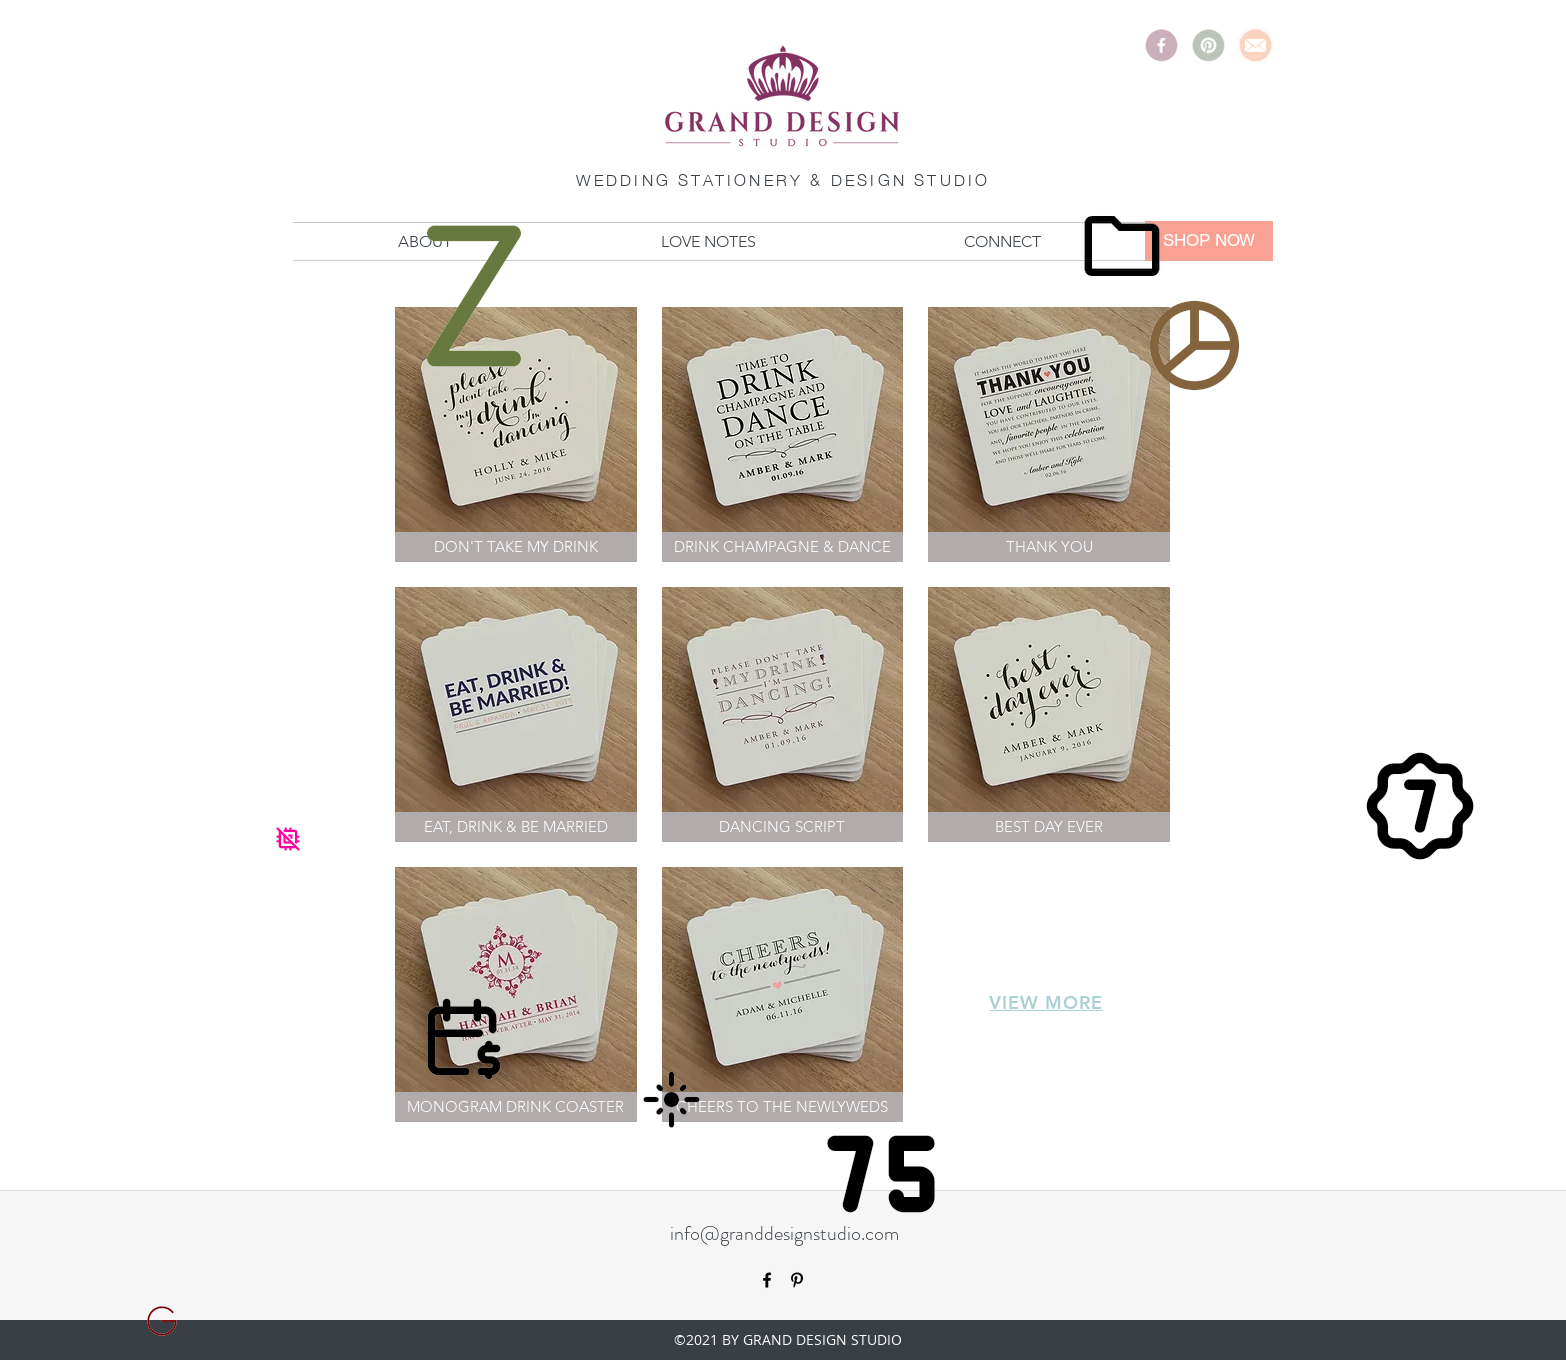  Describe the element at coordinates (462, 1037) in the screenshot. I see `view payment schedule or billing dates` at that location.